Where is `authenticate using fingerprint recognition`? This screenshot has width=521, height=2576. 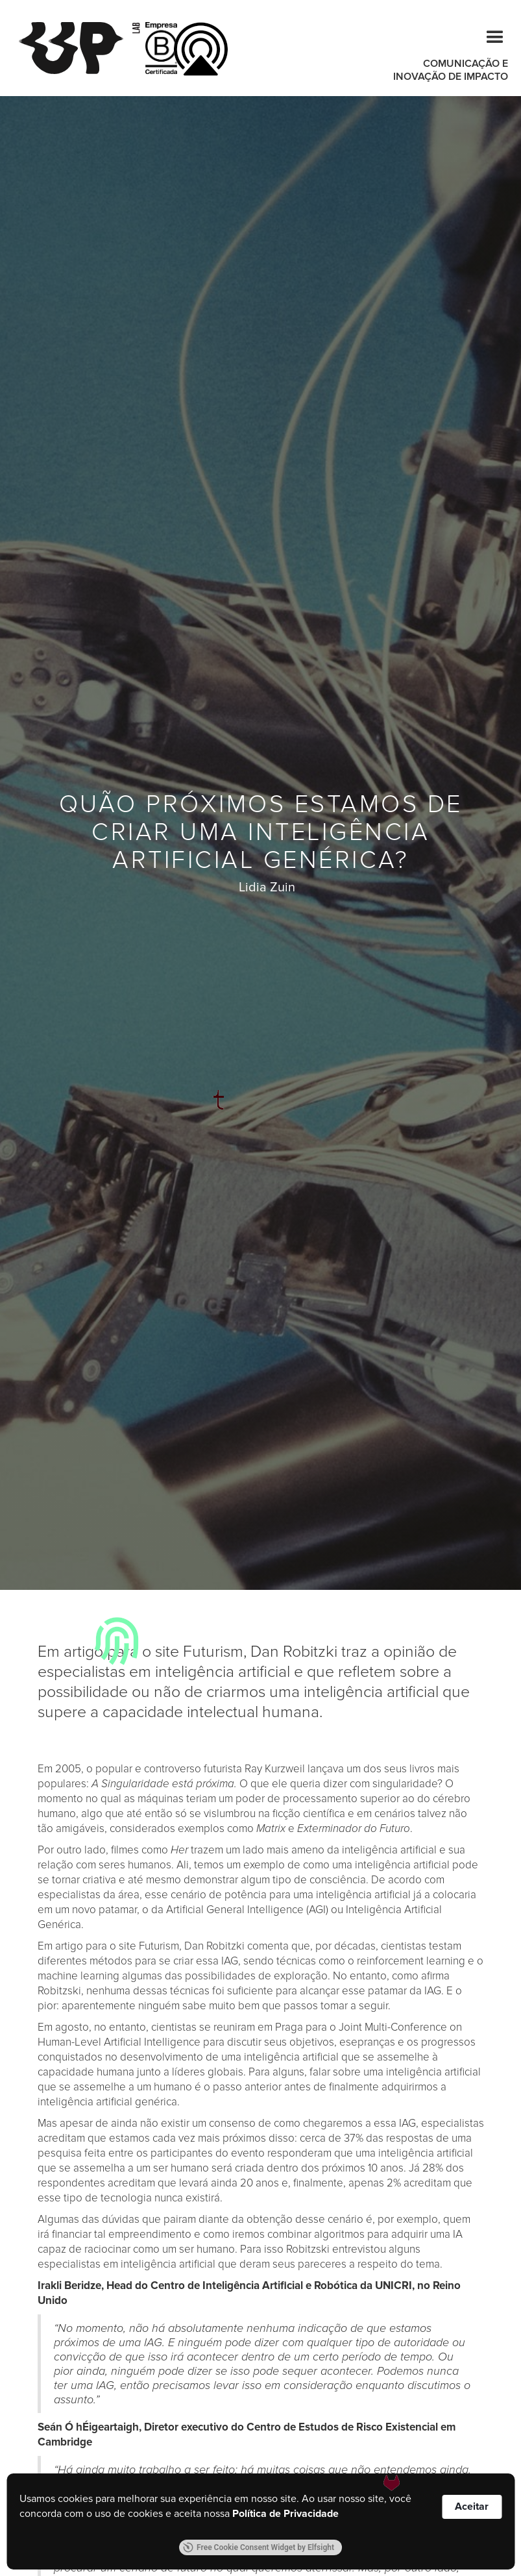 authenticate using fingerprint recognition is located at coordinates (117, 1641).